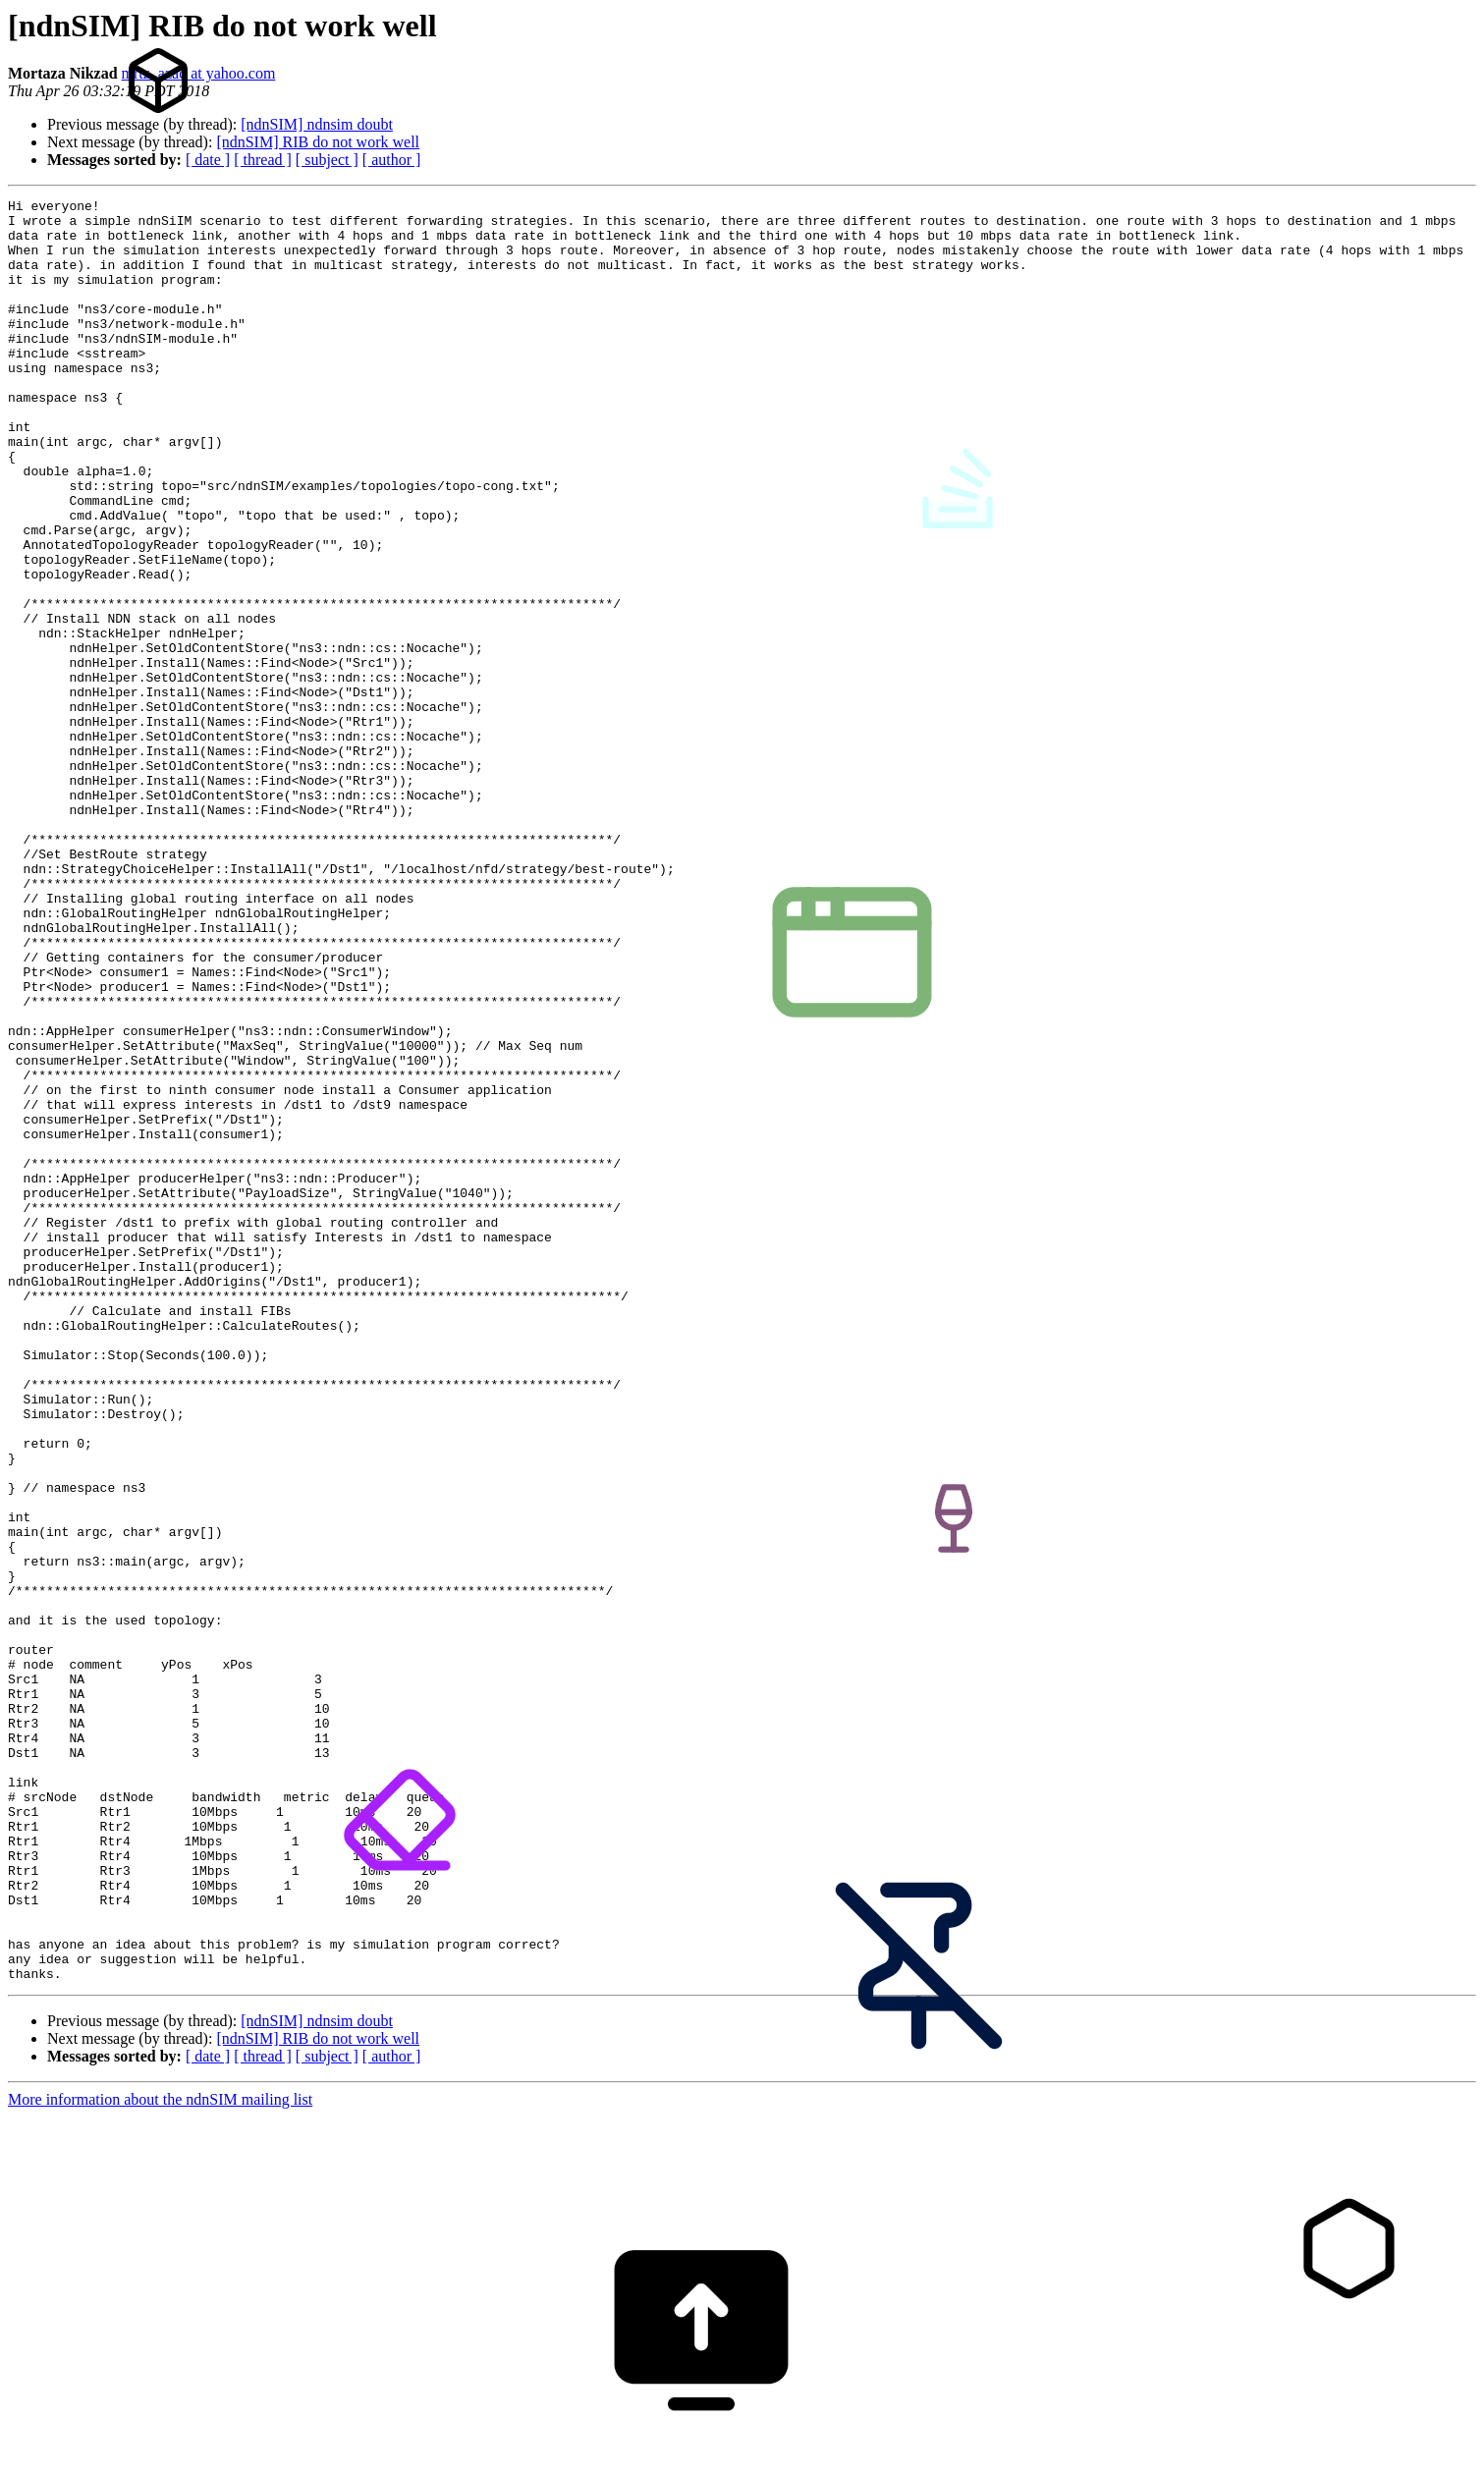  What do you see at coordinates (852, 952) in the screenshot?
I see `open a new application window` at bounding box center [852, 952].